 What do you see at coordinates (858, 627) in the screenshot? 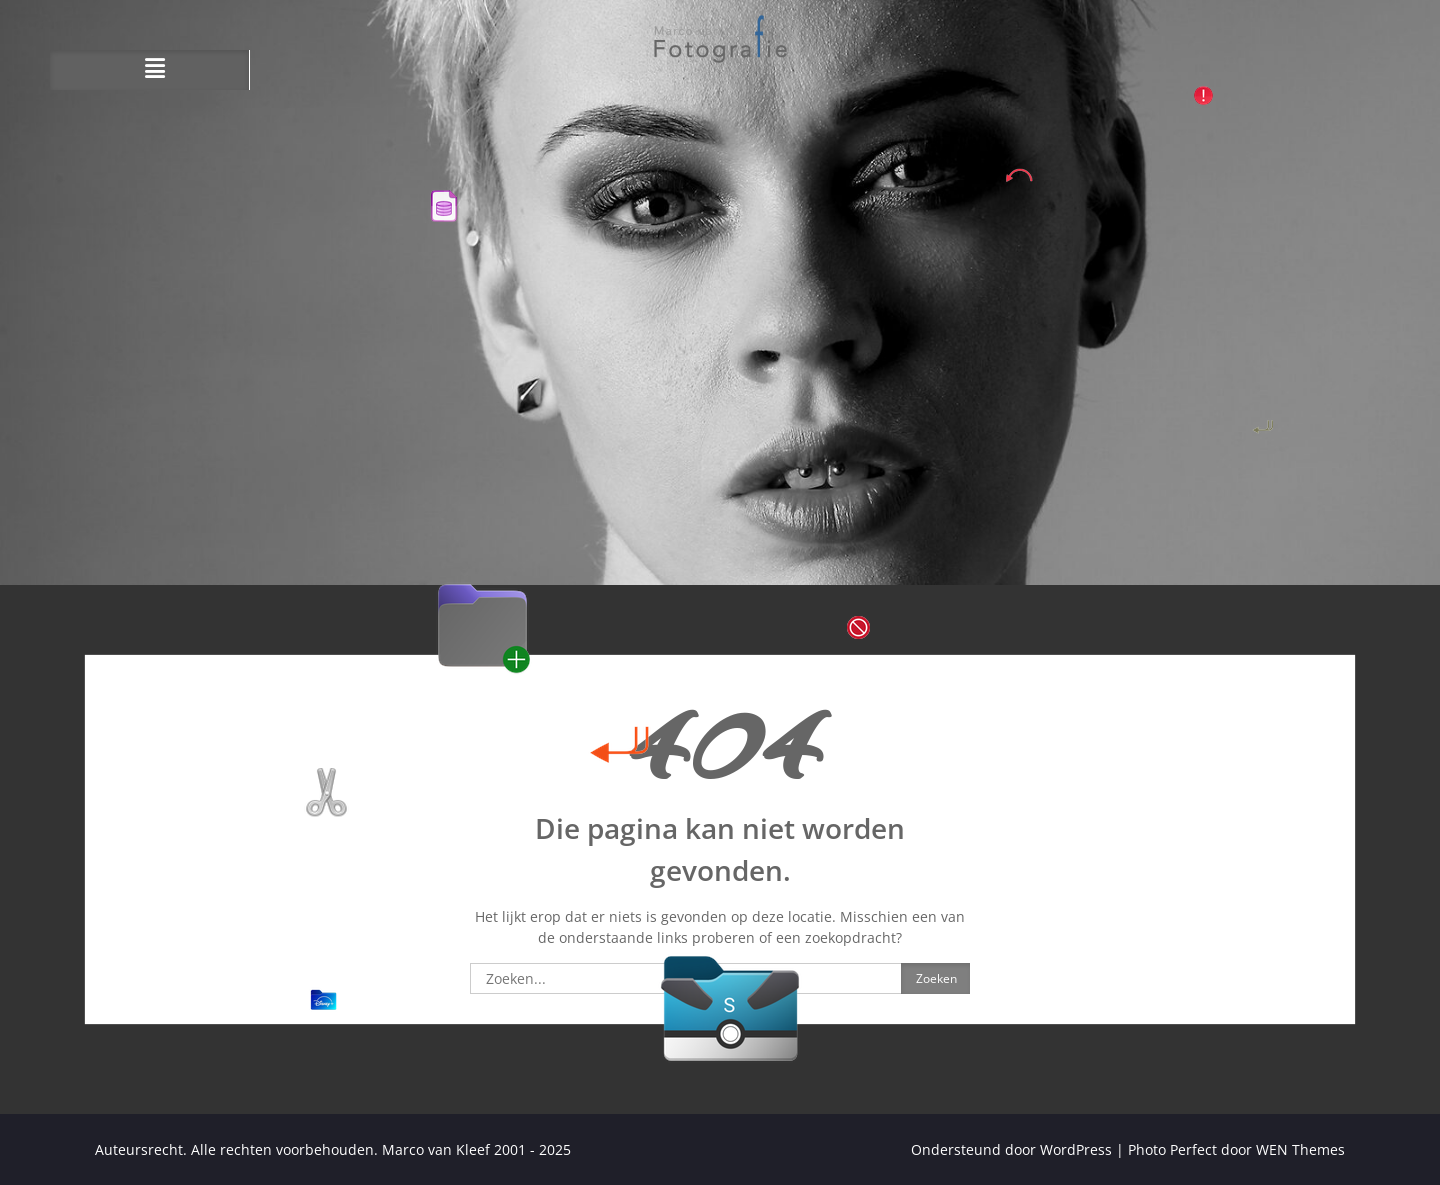
I see `delete or remove an item` at bounding box center [858, 627].